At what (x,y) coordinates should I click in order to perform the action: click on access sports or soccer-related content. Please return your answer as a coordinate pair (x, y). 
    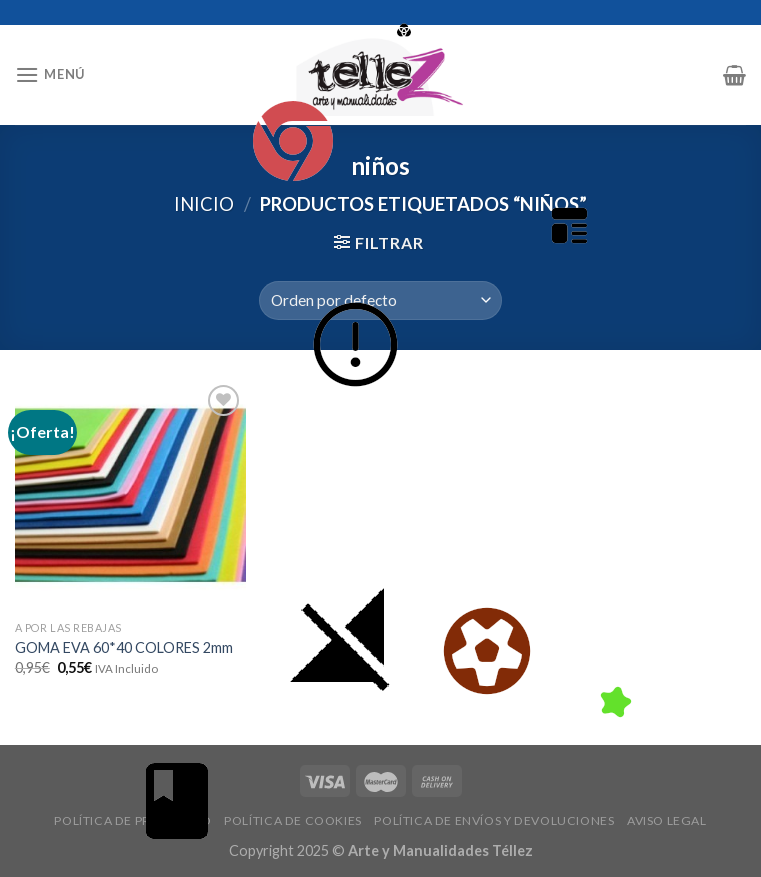
    Looking at the image, I should click on (487, 651).